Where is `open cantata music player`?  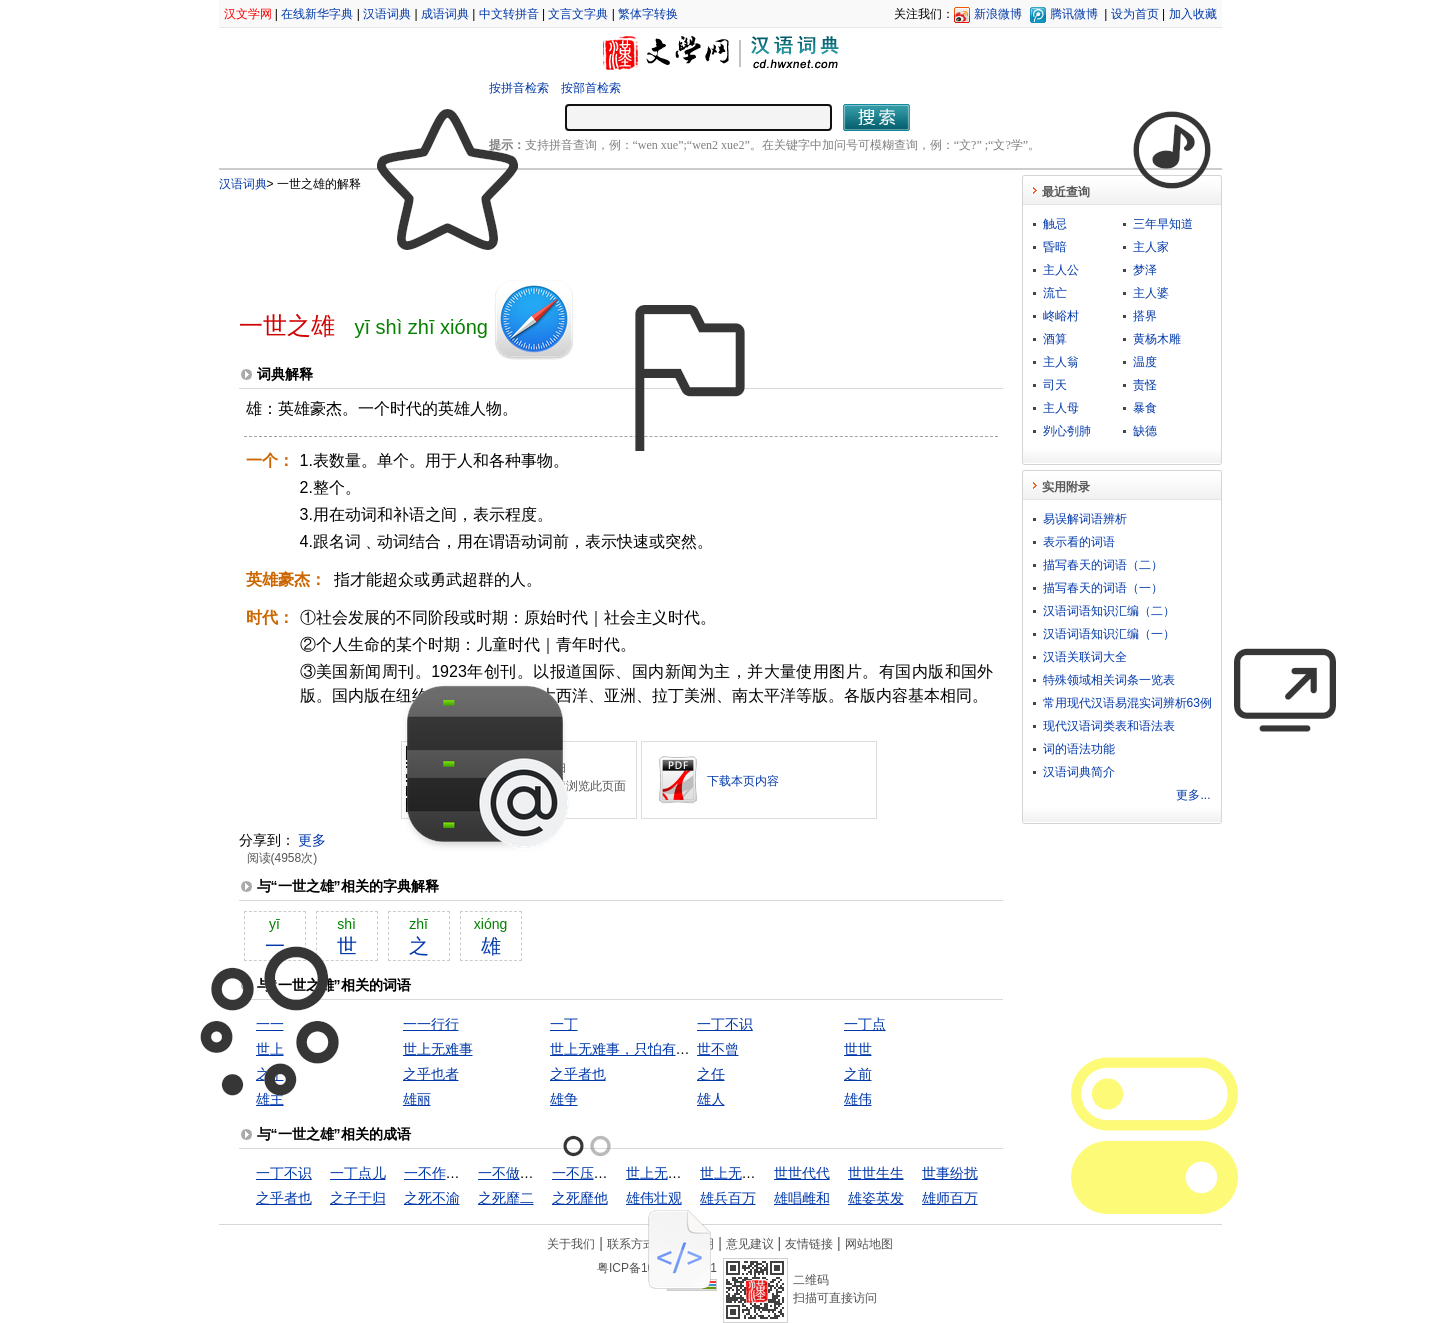 open cantata music player is located at coordinates (1172, 150).